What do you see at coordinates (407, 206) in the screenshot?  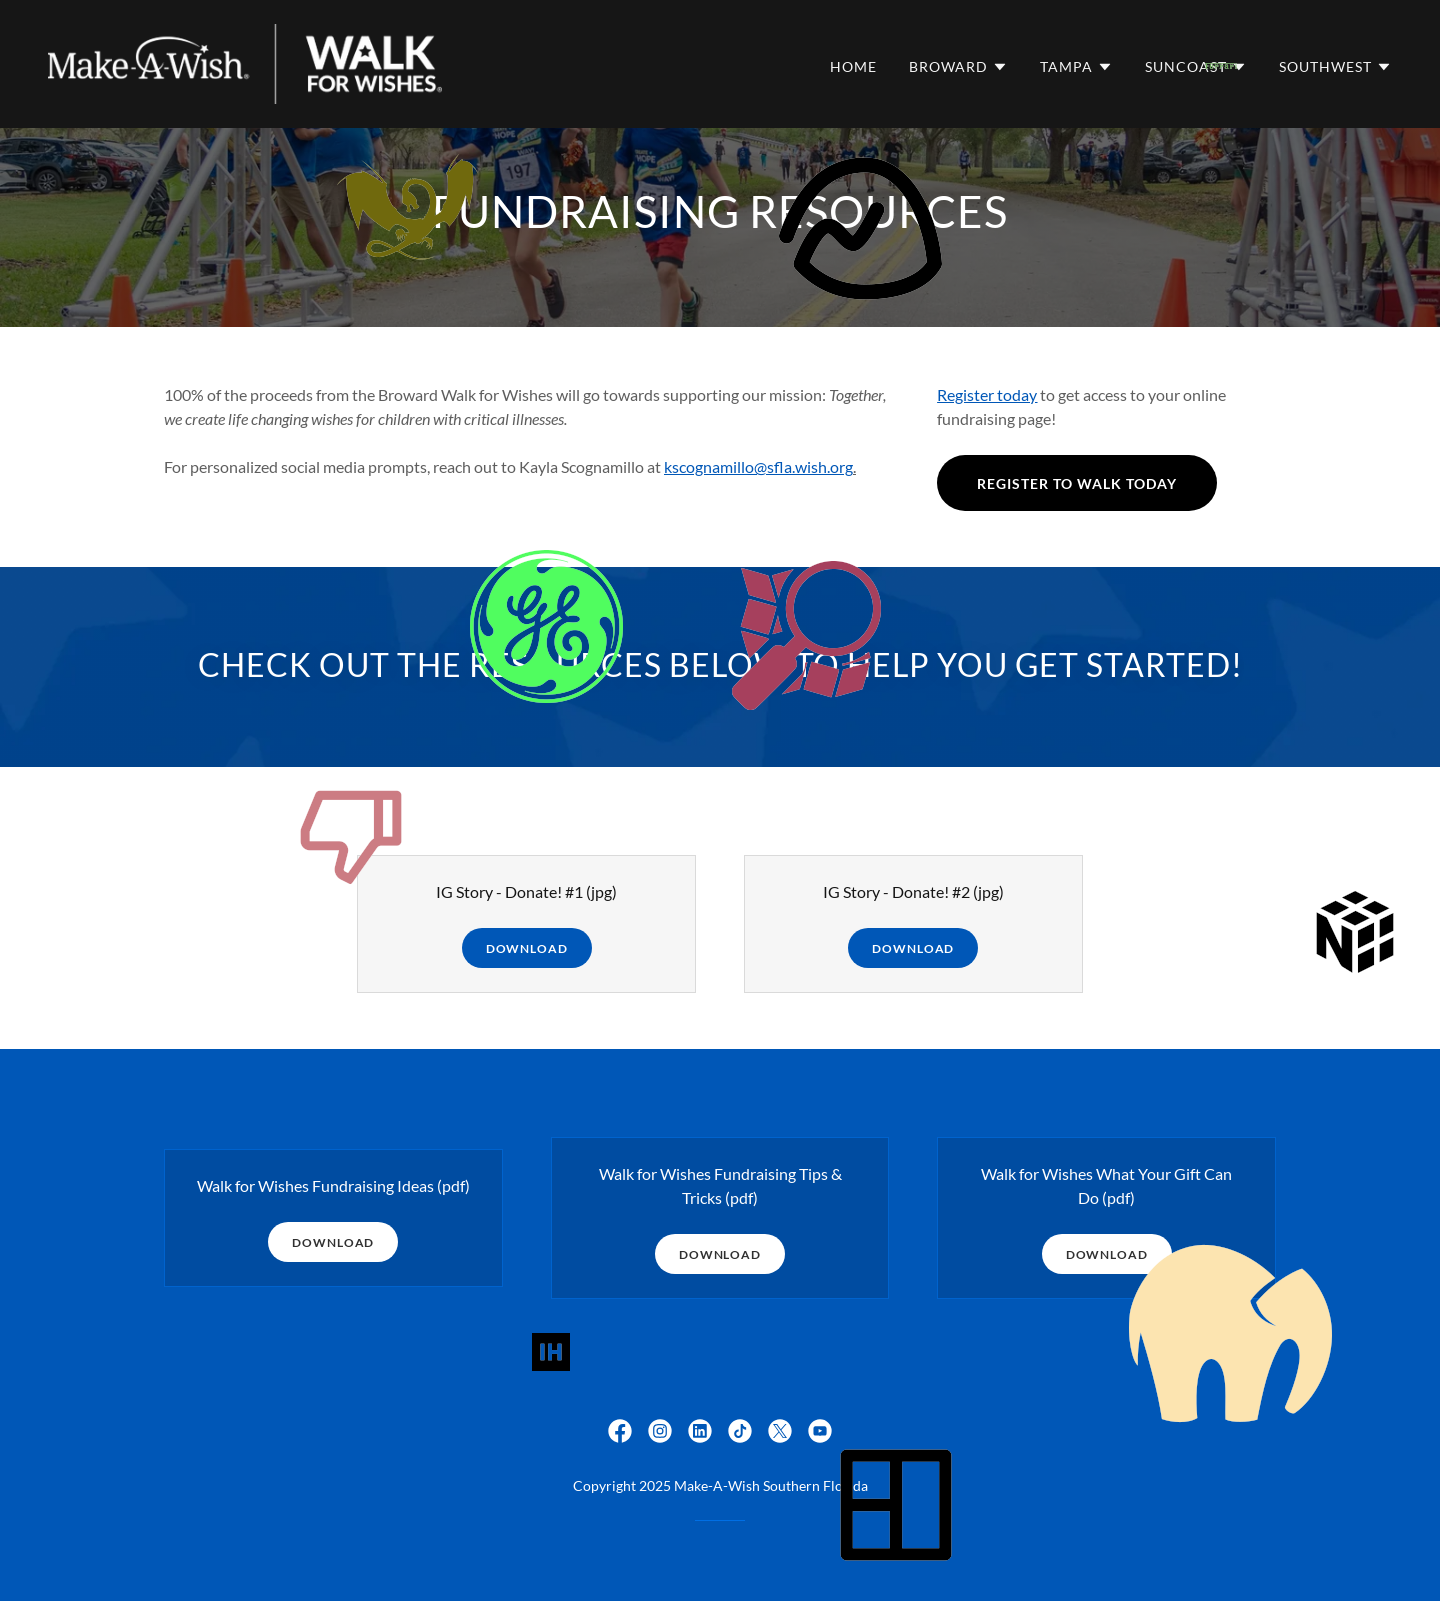 I see `visit the LLVM compiler infrastructure project website` at bounding box center [407, 206].